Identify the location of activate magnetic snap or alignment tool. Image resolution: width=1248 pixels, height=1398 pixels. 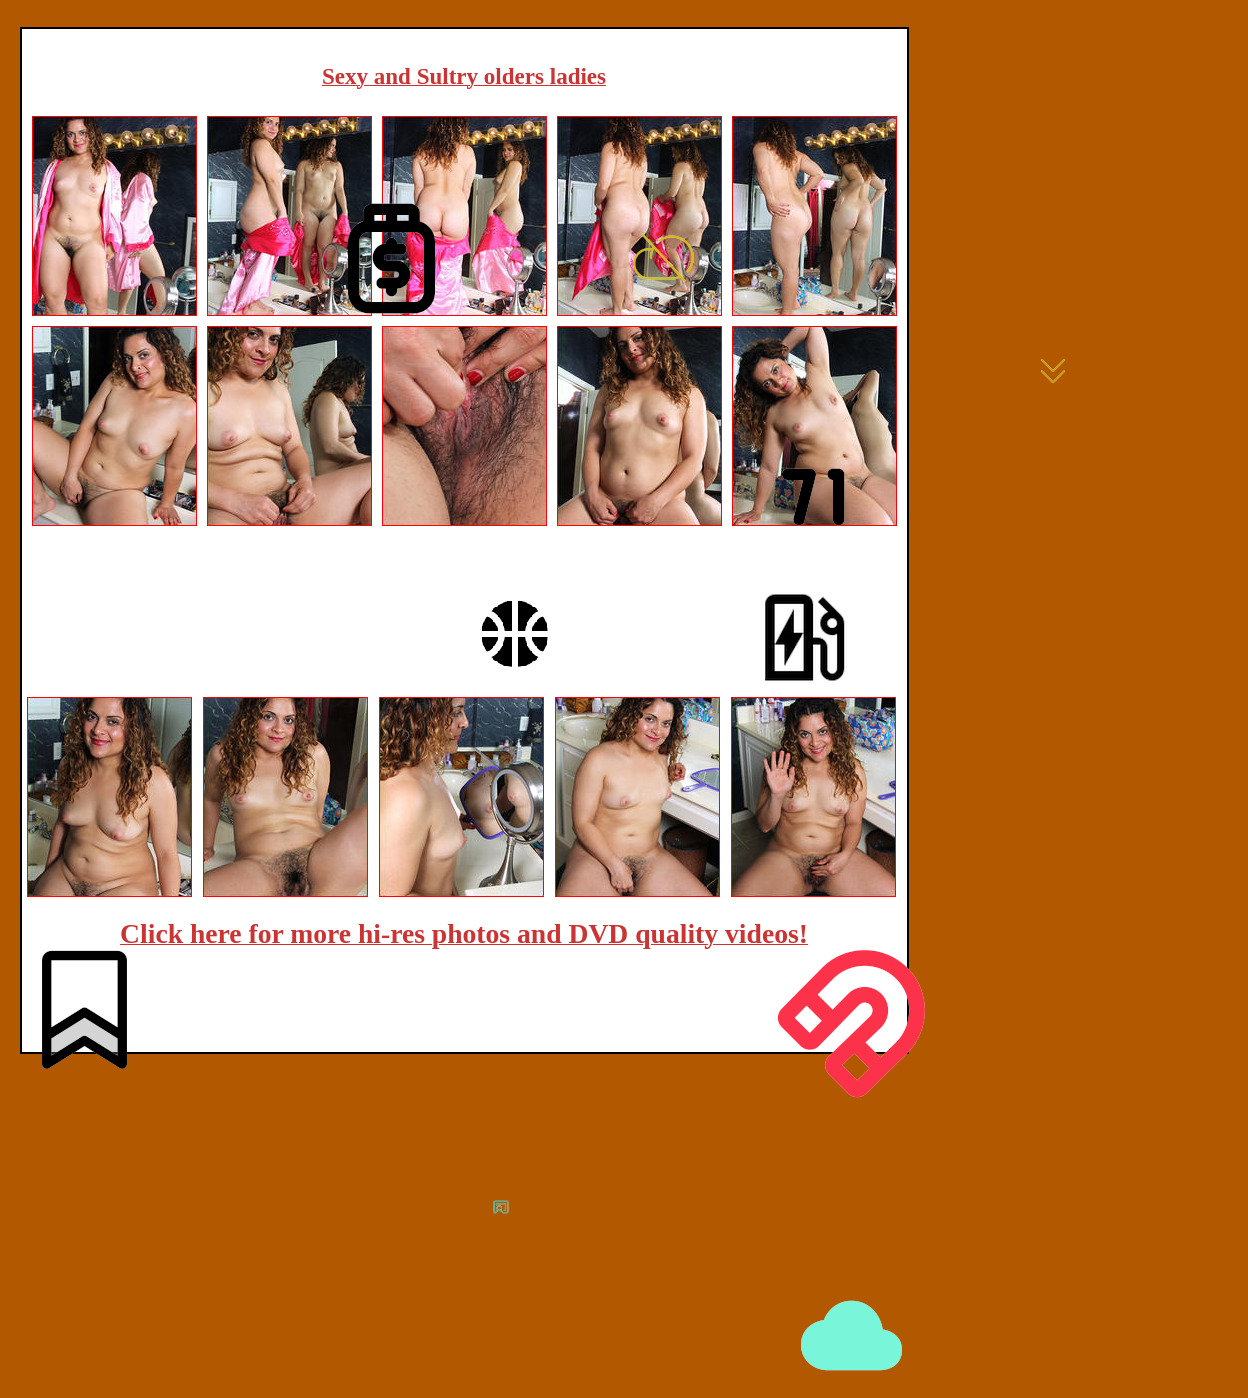
(854, 1021).